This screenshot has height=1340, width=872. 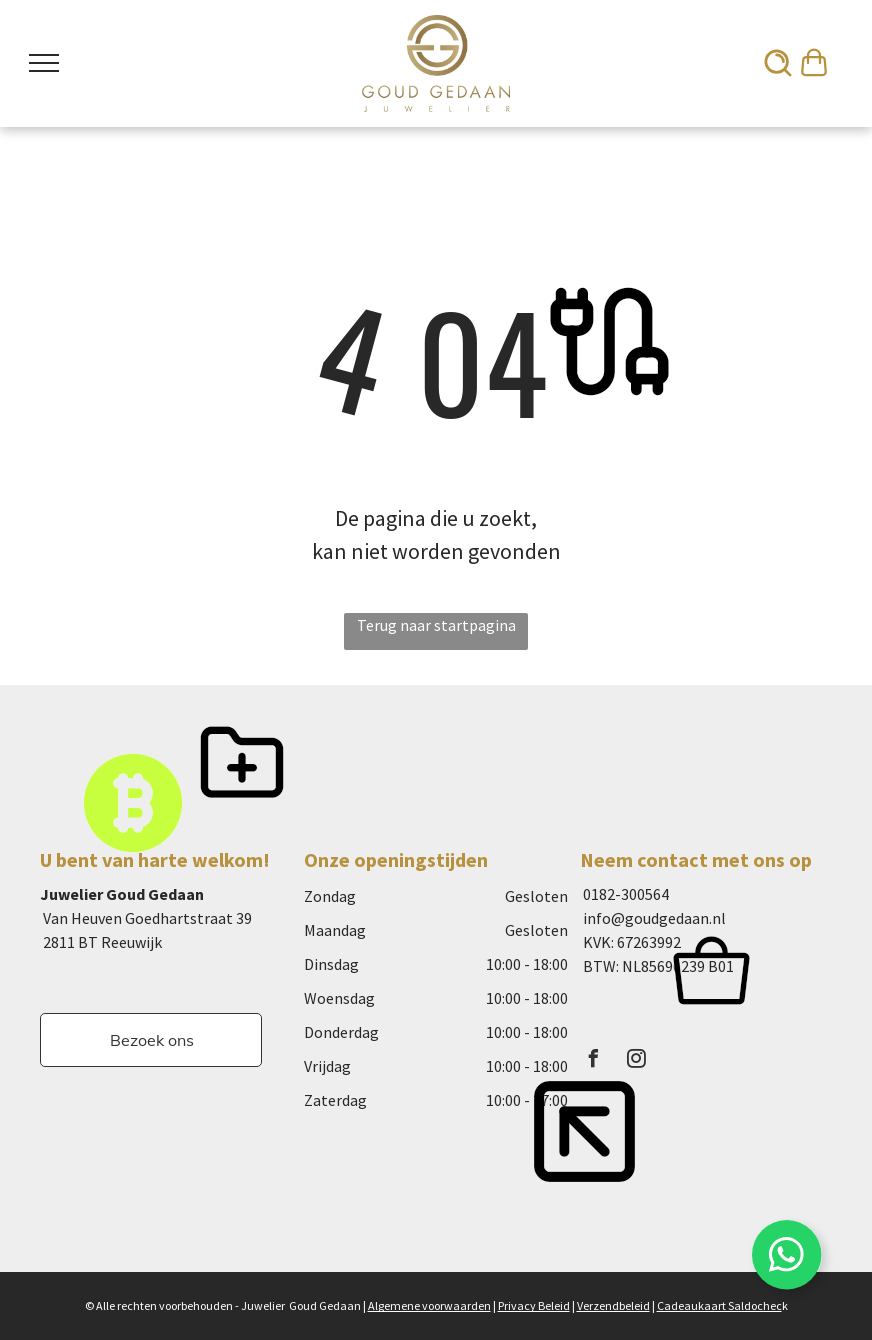 What do you see at coordinates (133, 803) in the screenshot?
I see `view bitcoin wallet balance` at bounding box center [133, 803].